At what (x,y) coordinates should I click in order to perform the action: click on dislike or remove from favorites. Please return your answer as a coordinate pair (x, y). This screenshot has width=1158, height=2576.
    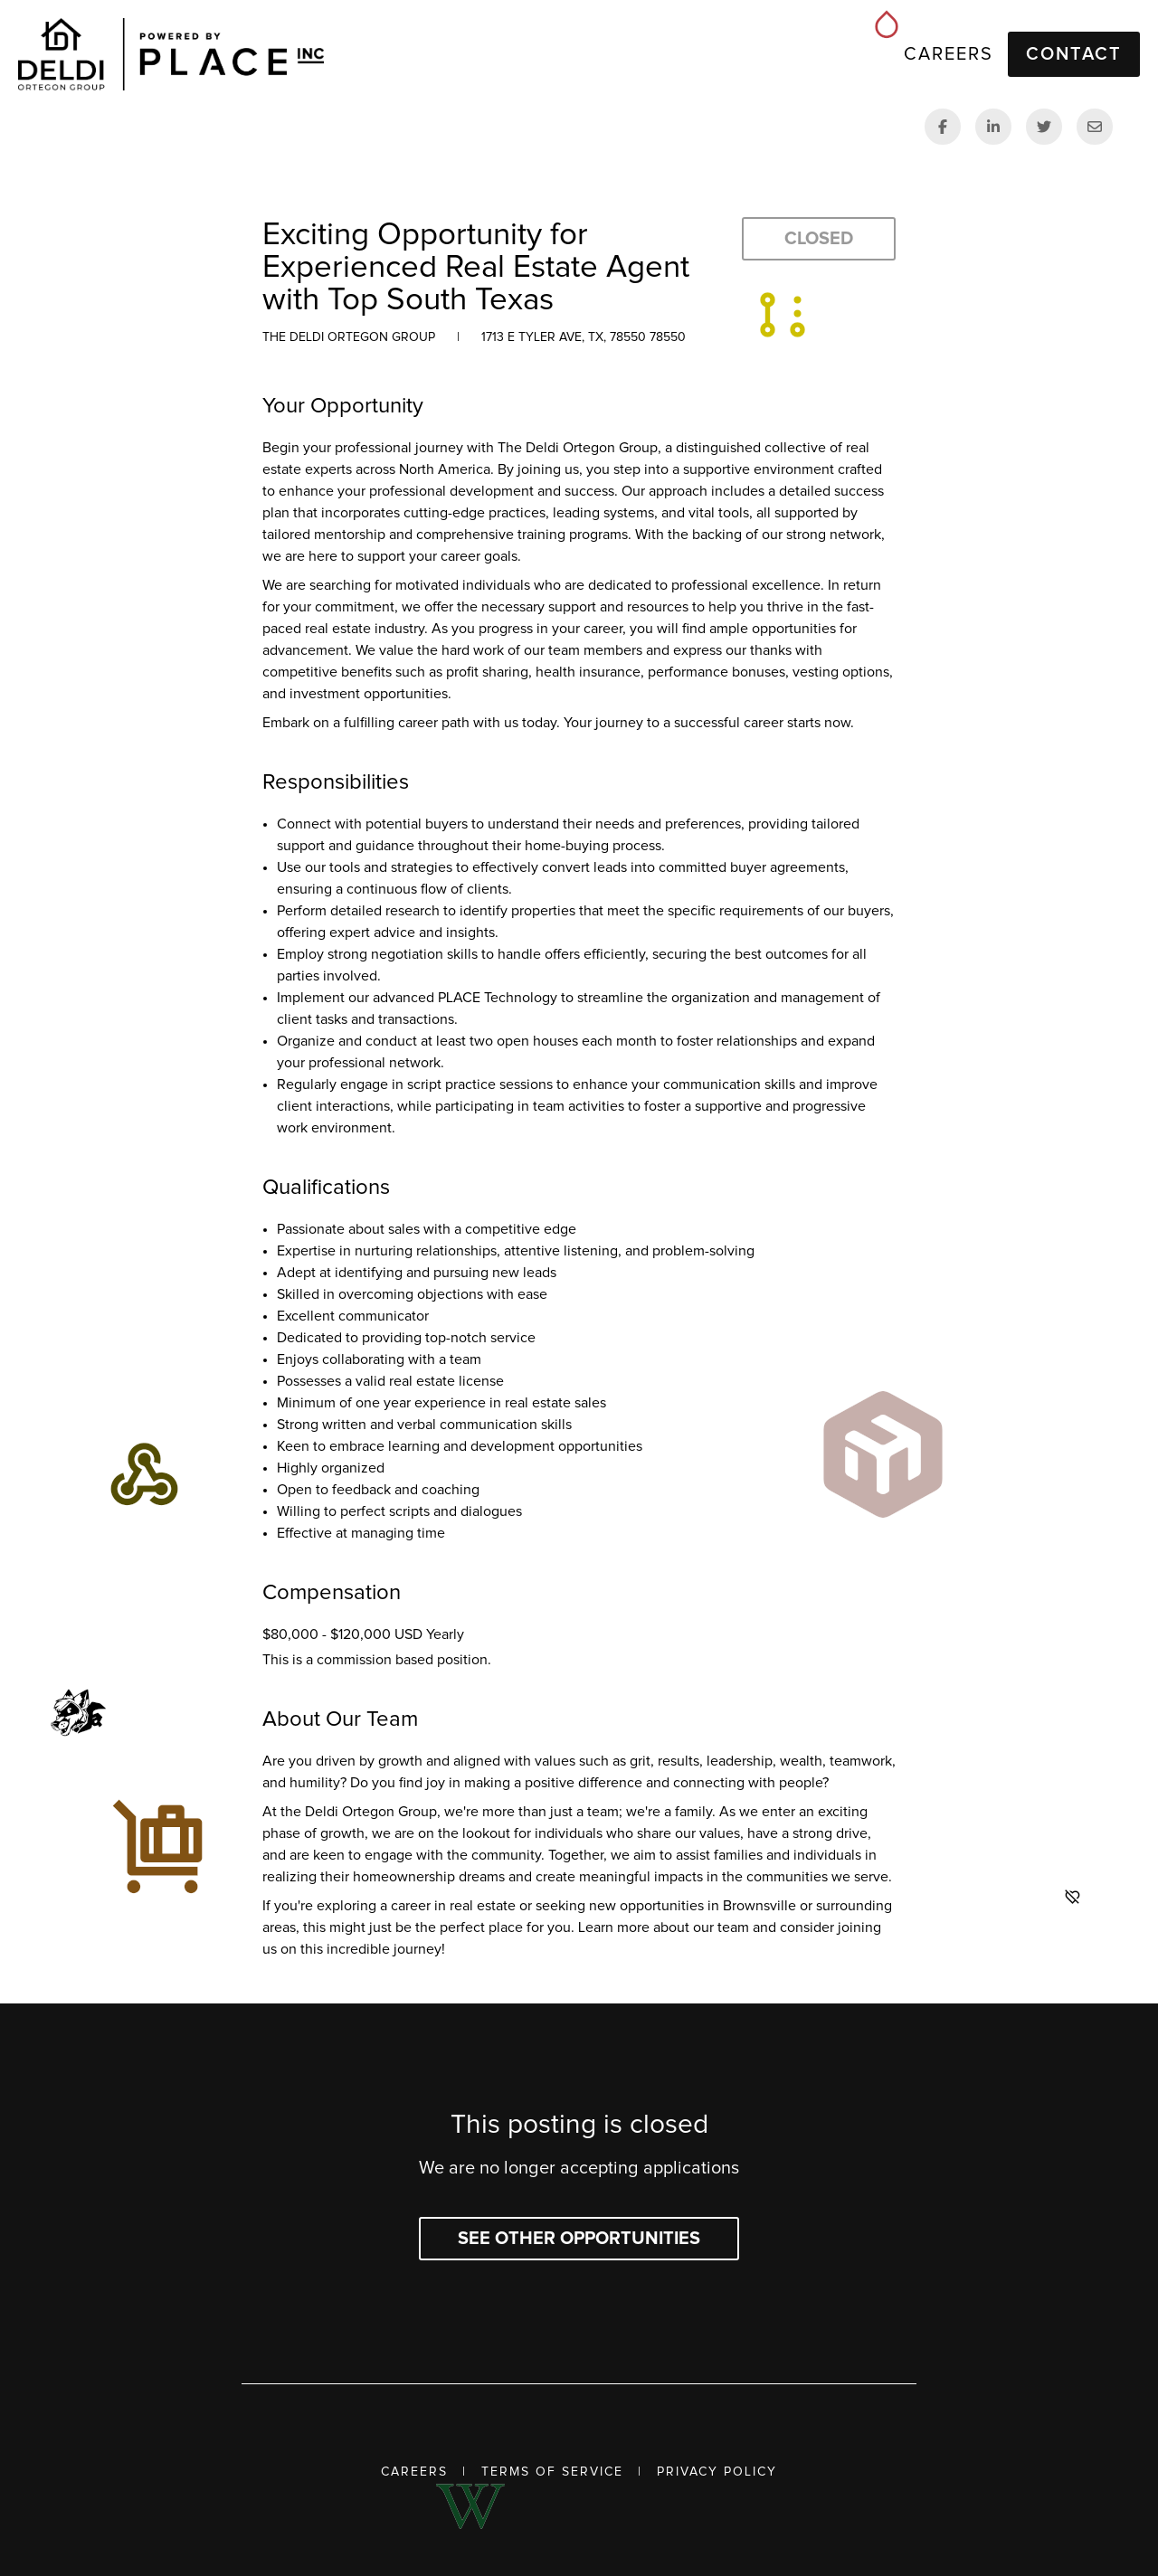
    Looking at the image, I should click on (1072, 1897).